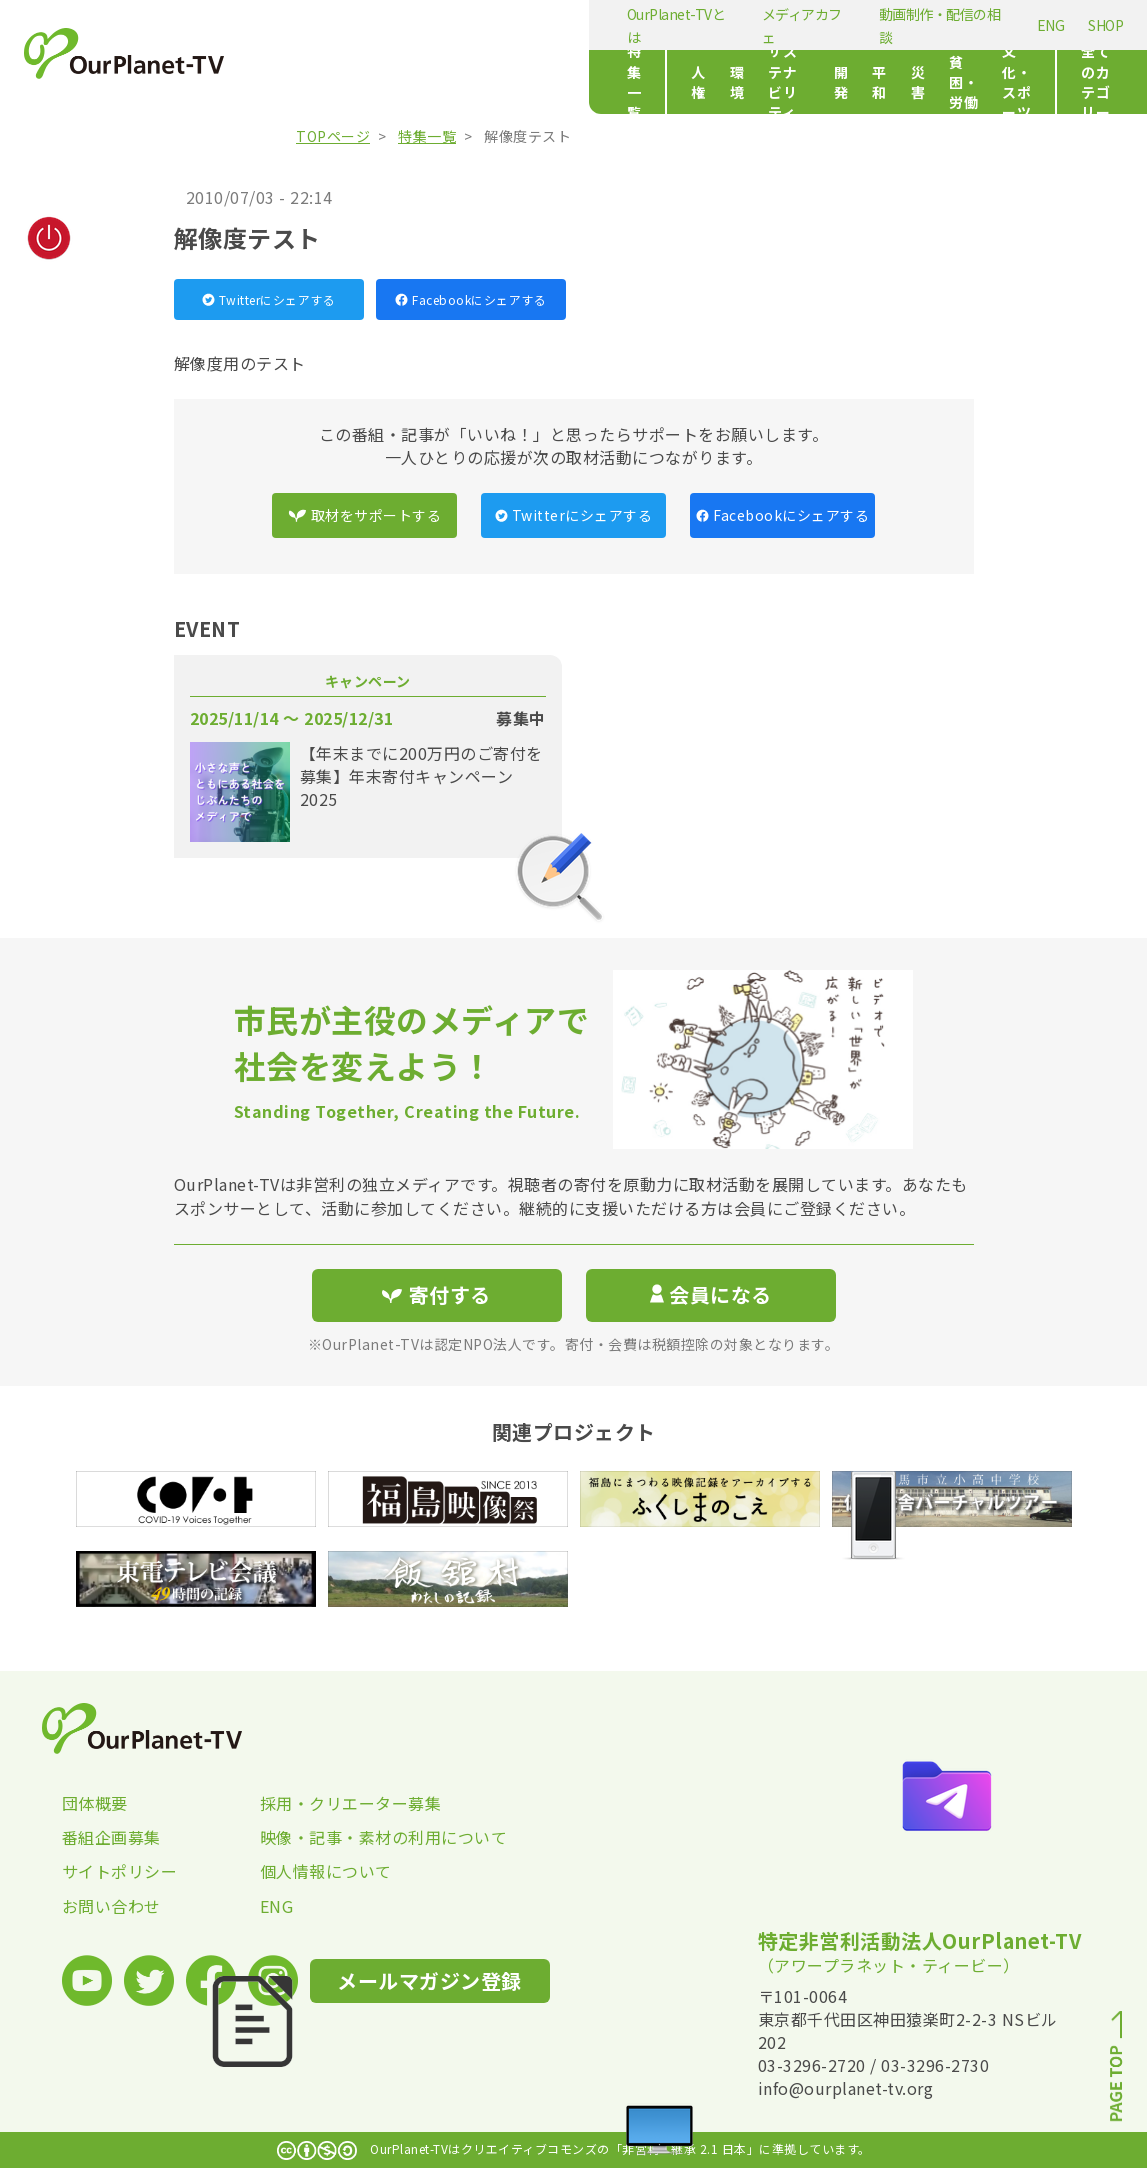  Describe the element at coordinates (946, 1798) in the screenshot. I see `open telegram downloads folder` at that location.